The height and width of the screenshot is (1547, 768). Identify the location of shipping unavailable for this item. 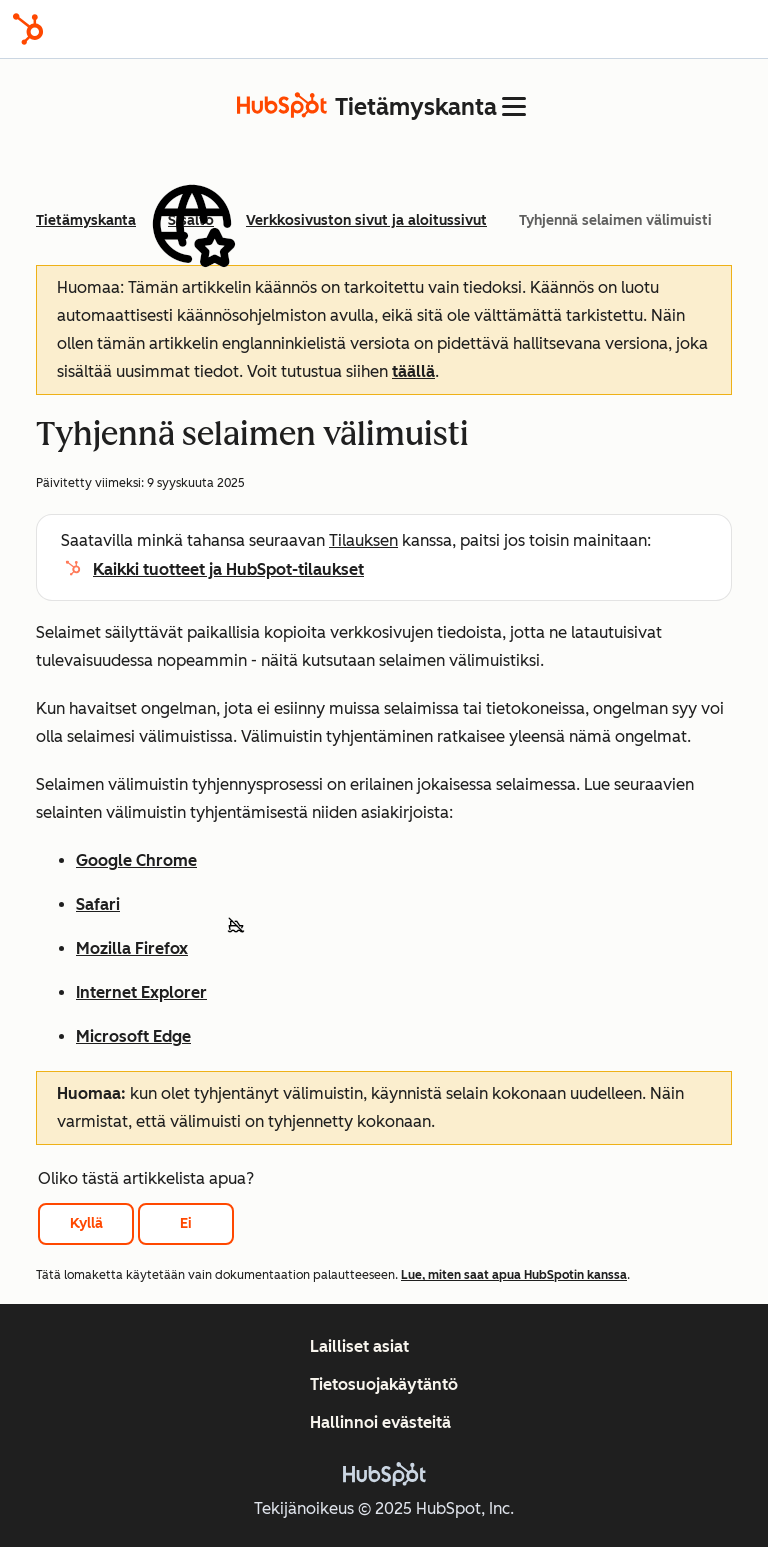
(236, 925).